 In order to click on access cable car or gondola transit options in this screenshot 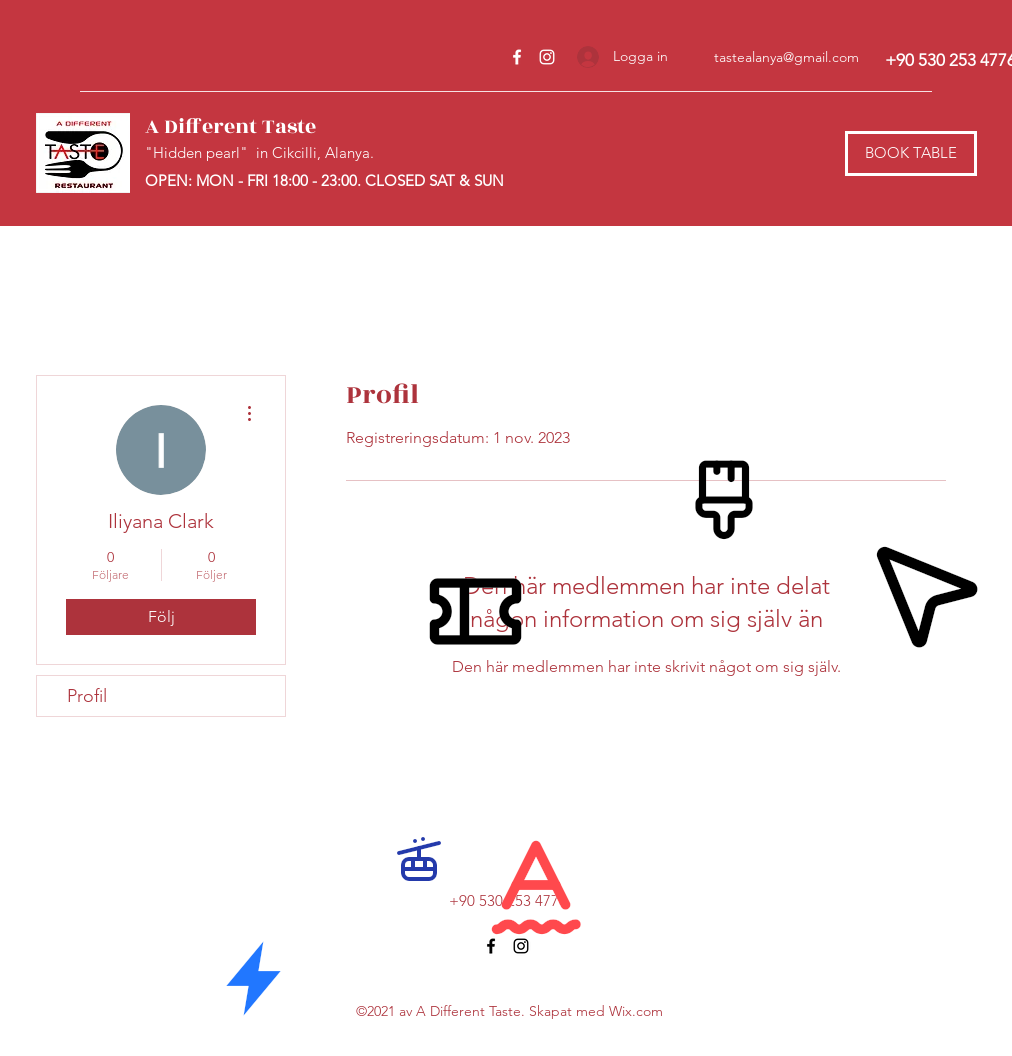, I will do `click(419, 859)`.